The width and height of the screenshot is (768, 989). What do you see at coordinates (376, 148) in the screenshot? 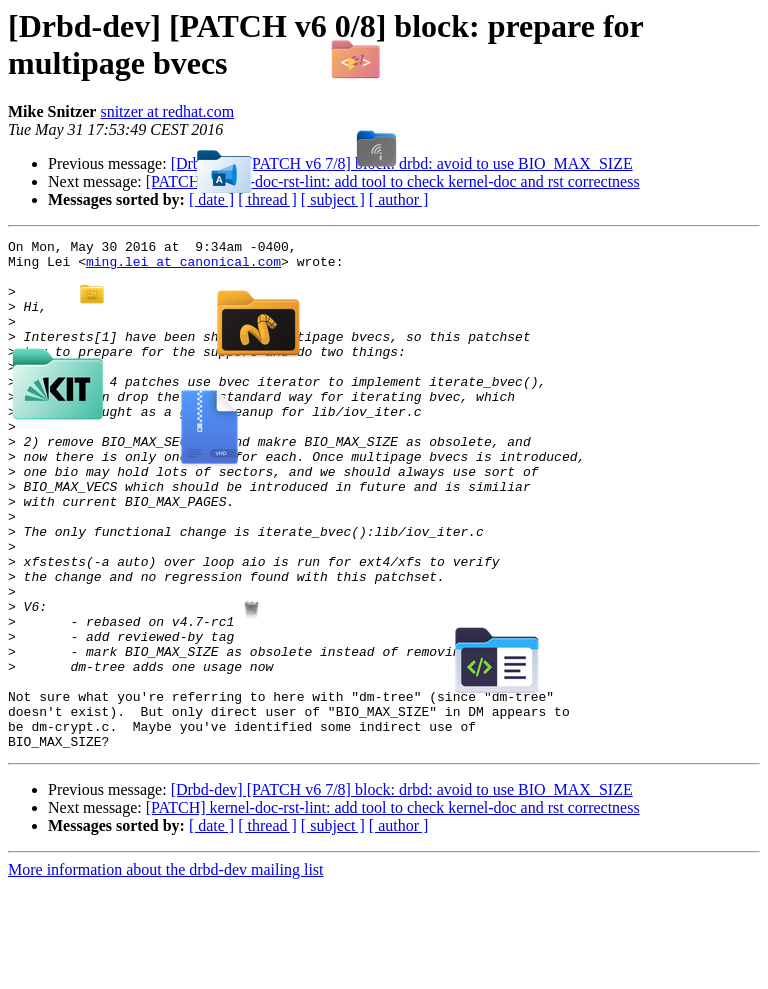
I see `open insync cloud sync folder` at bounding box center [376, 148].